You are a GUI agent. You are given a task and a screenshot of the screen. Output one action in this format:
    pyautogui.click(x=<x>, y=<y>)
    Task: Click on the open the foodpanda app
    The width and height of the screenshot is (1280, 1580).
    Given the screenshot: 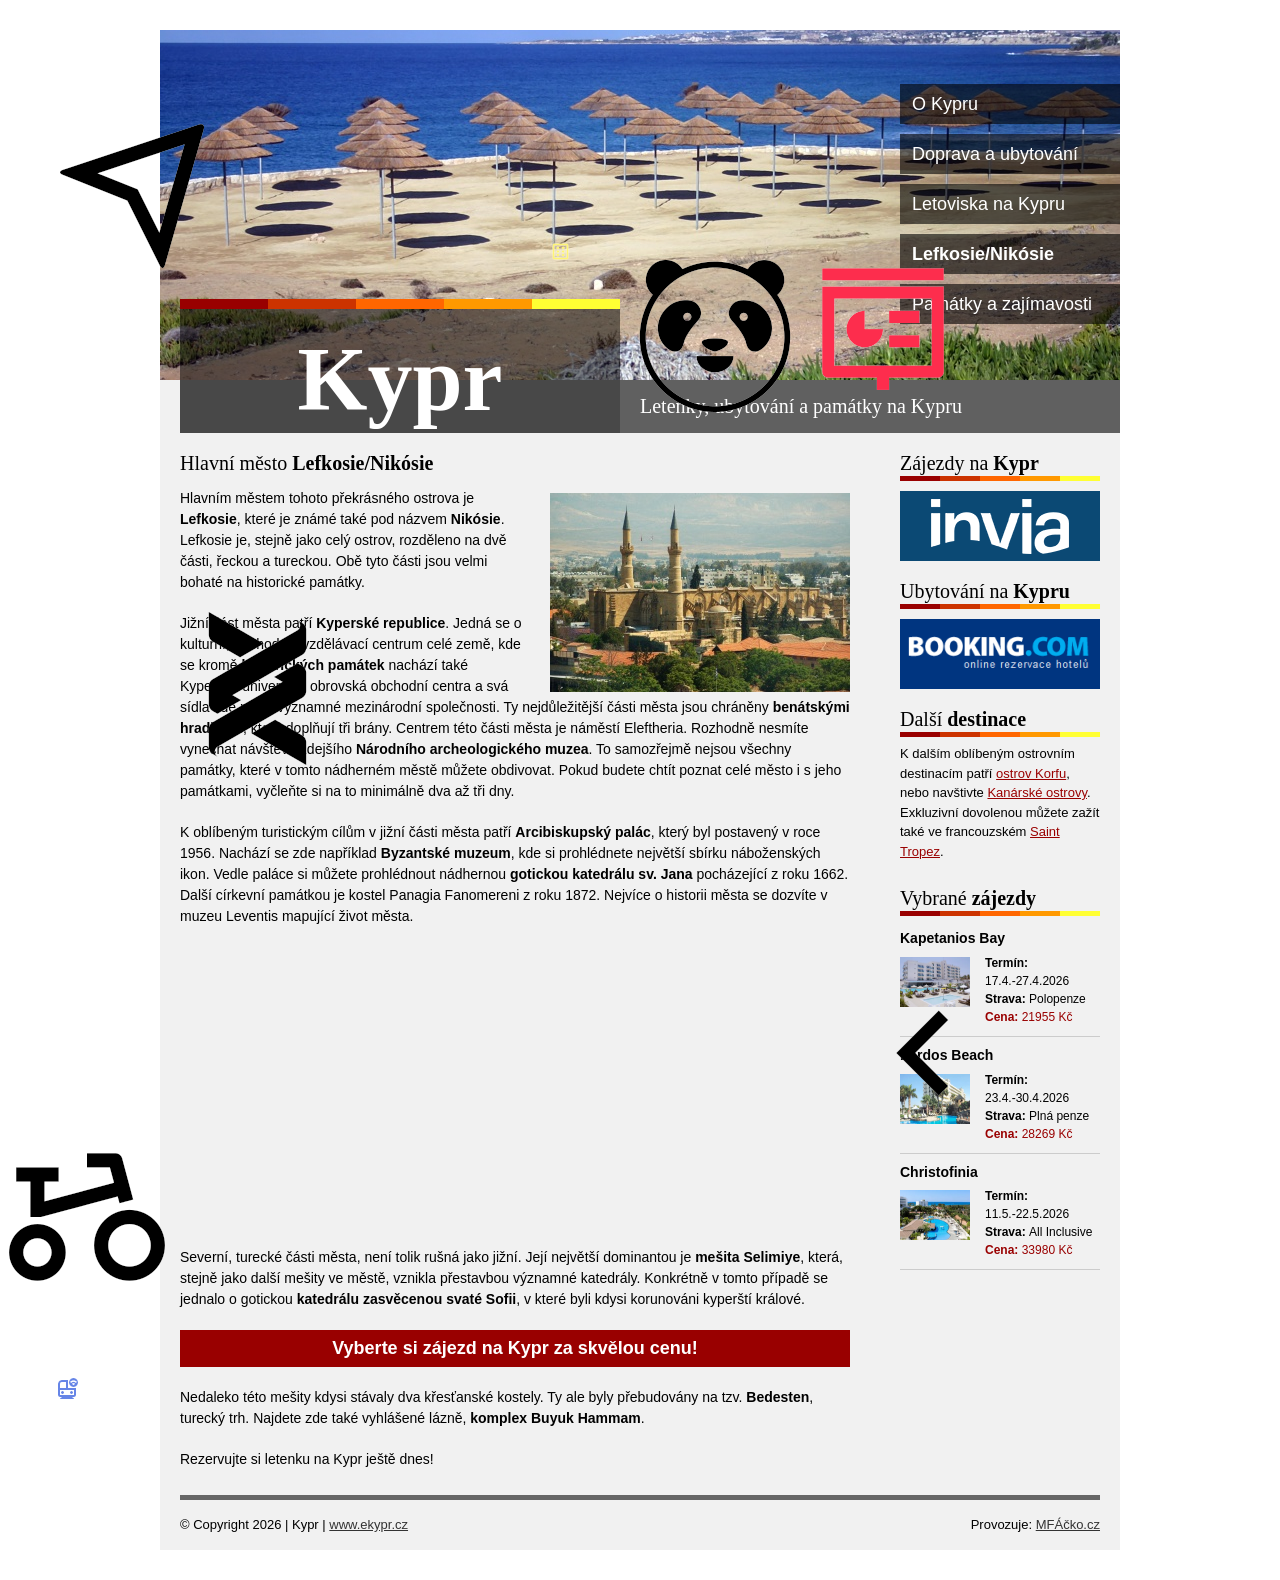 What is the action you would take?
    pyautogui.click(x=715, y=336)
    